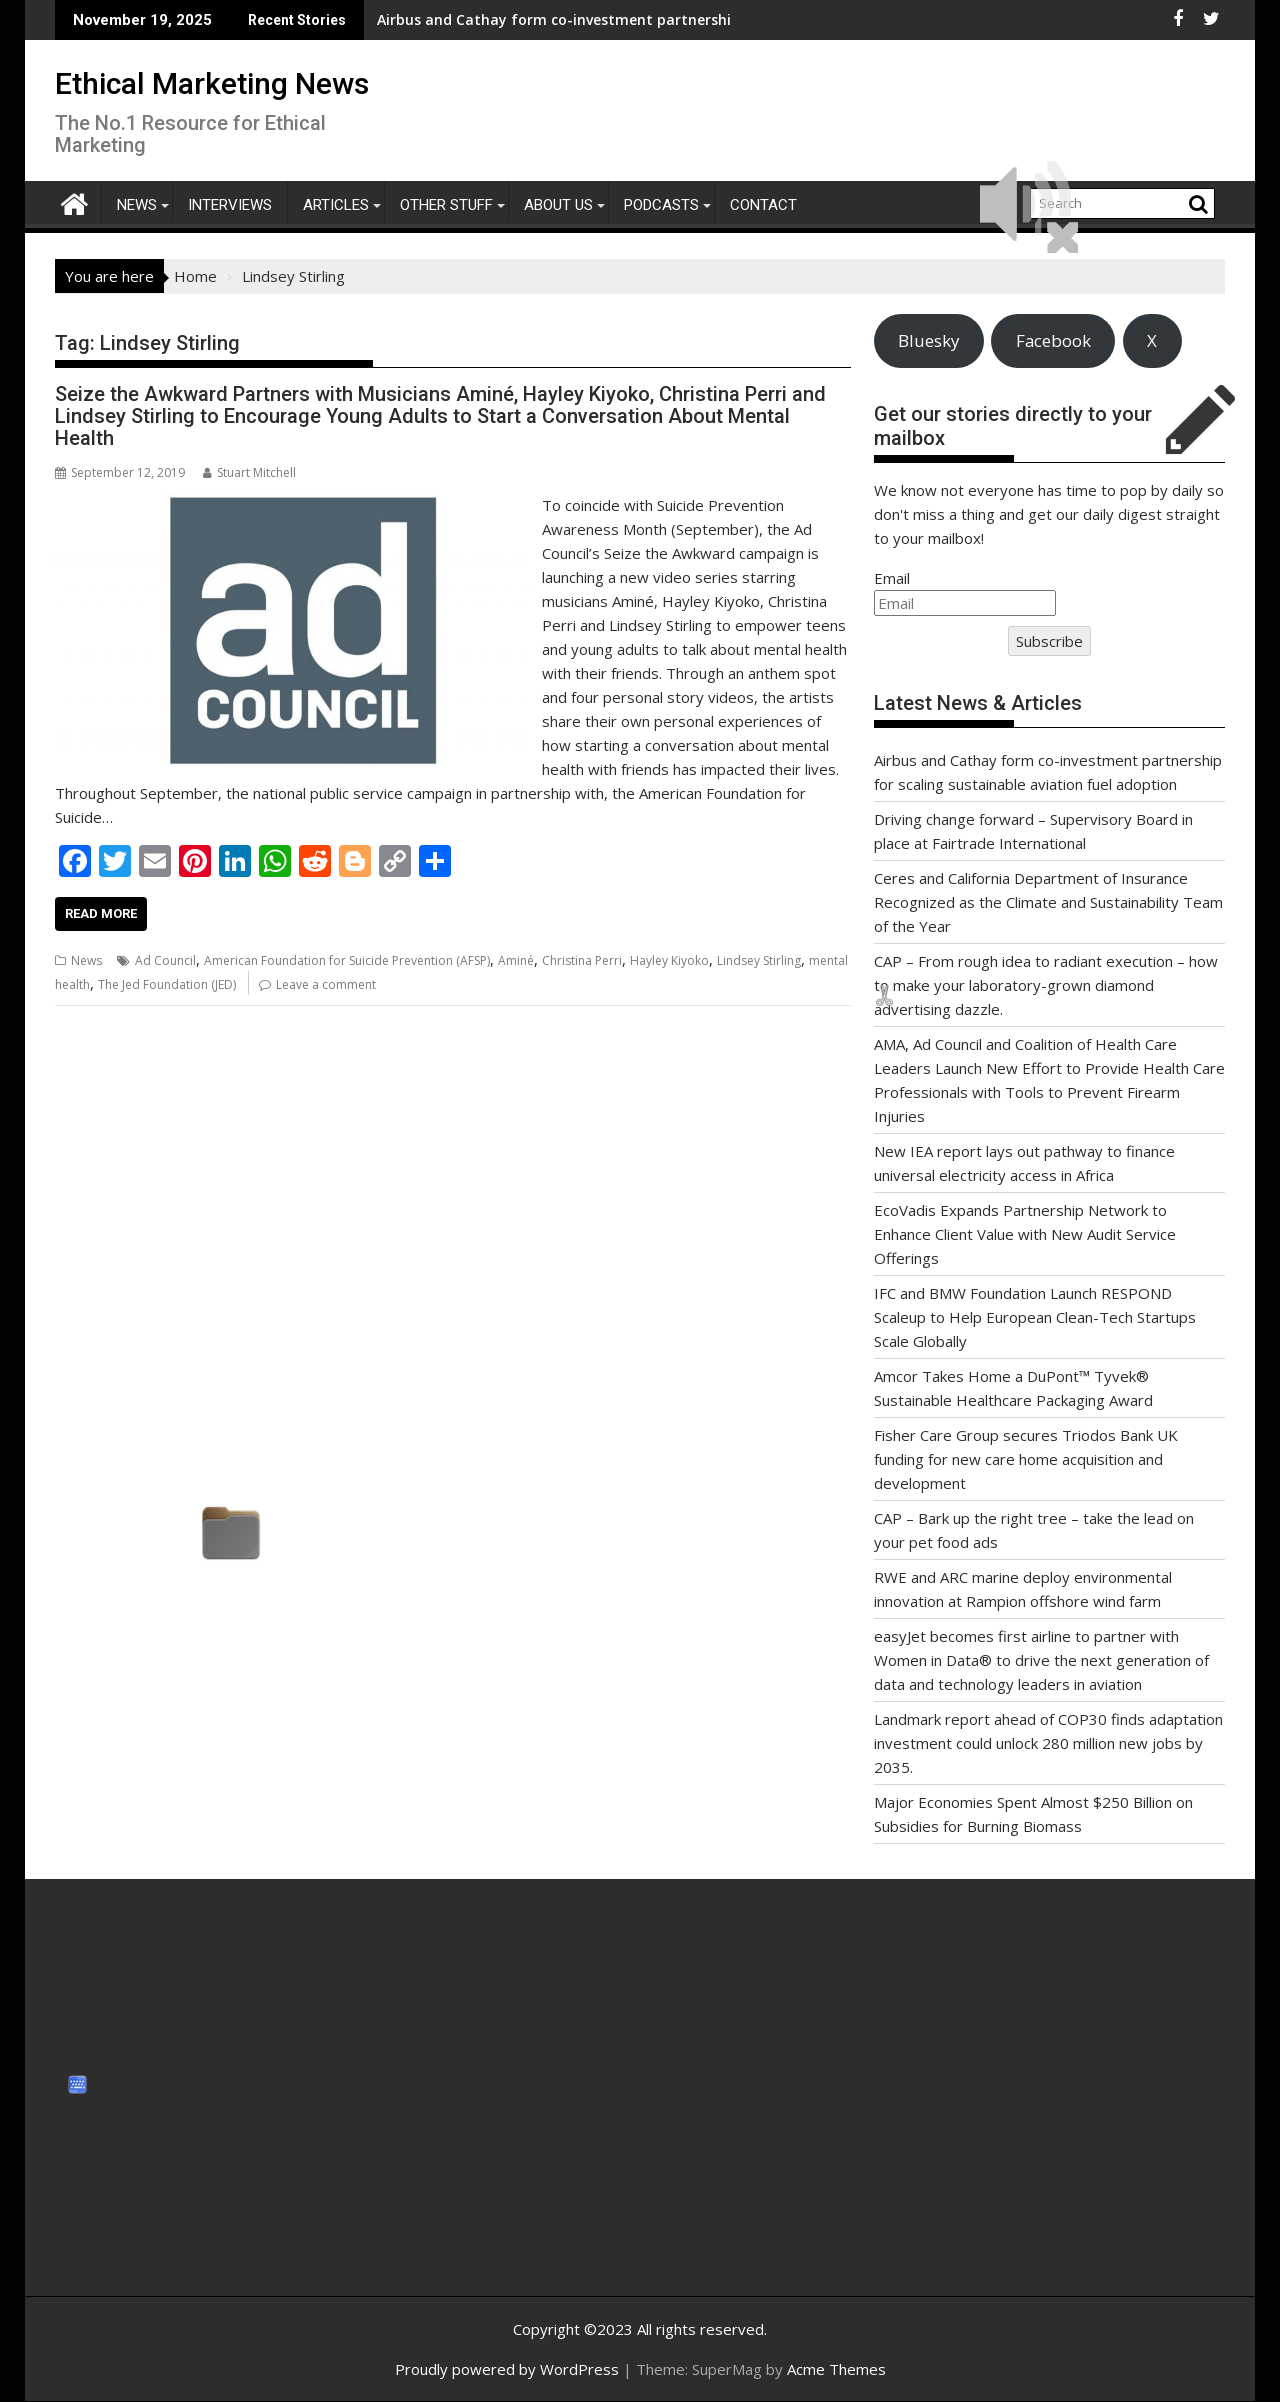  Describe the element at coordinates (884, 995) in the screenshot. I see `cut selected content to clipboard` at that location.